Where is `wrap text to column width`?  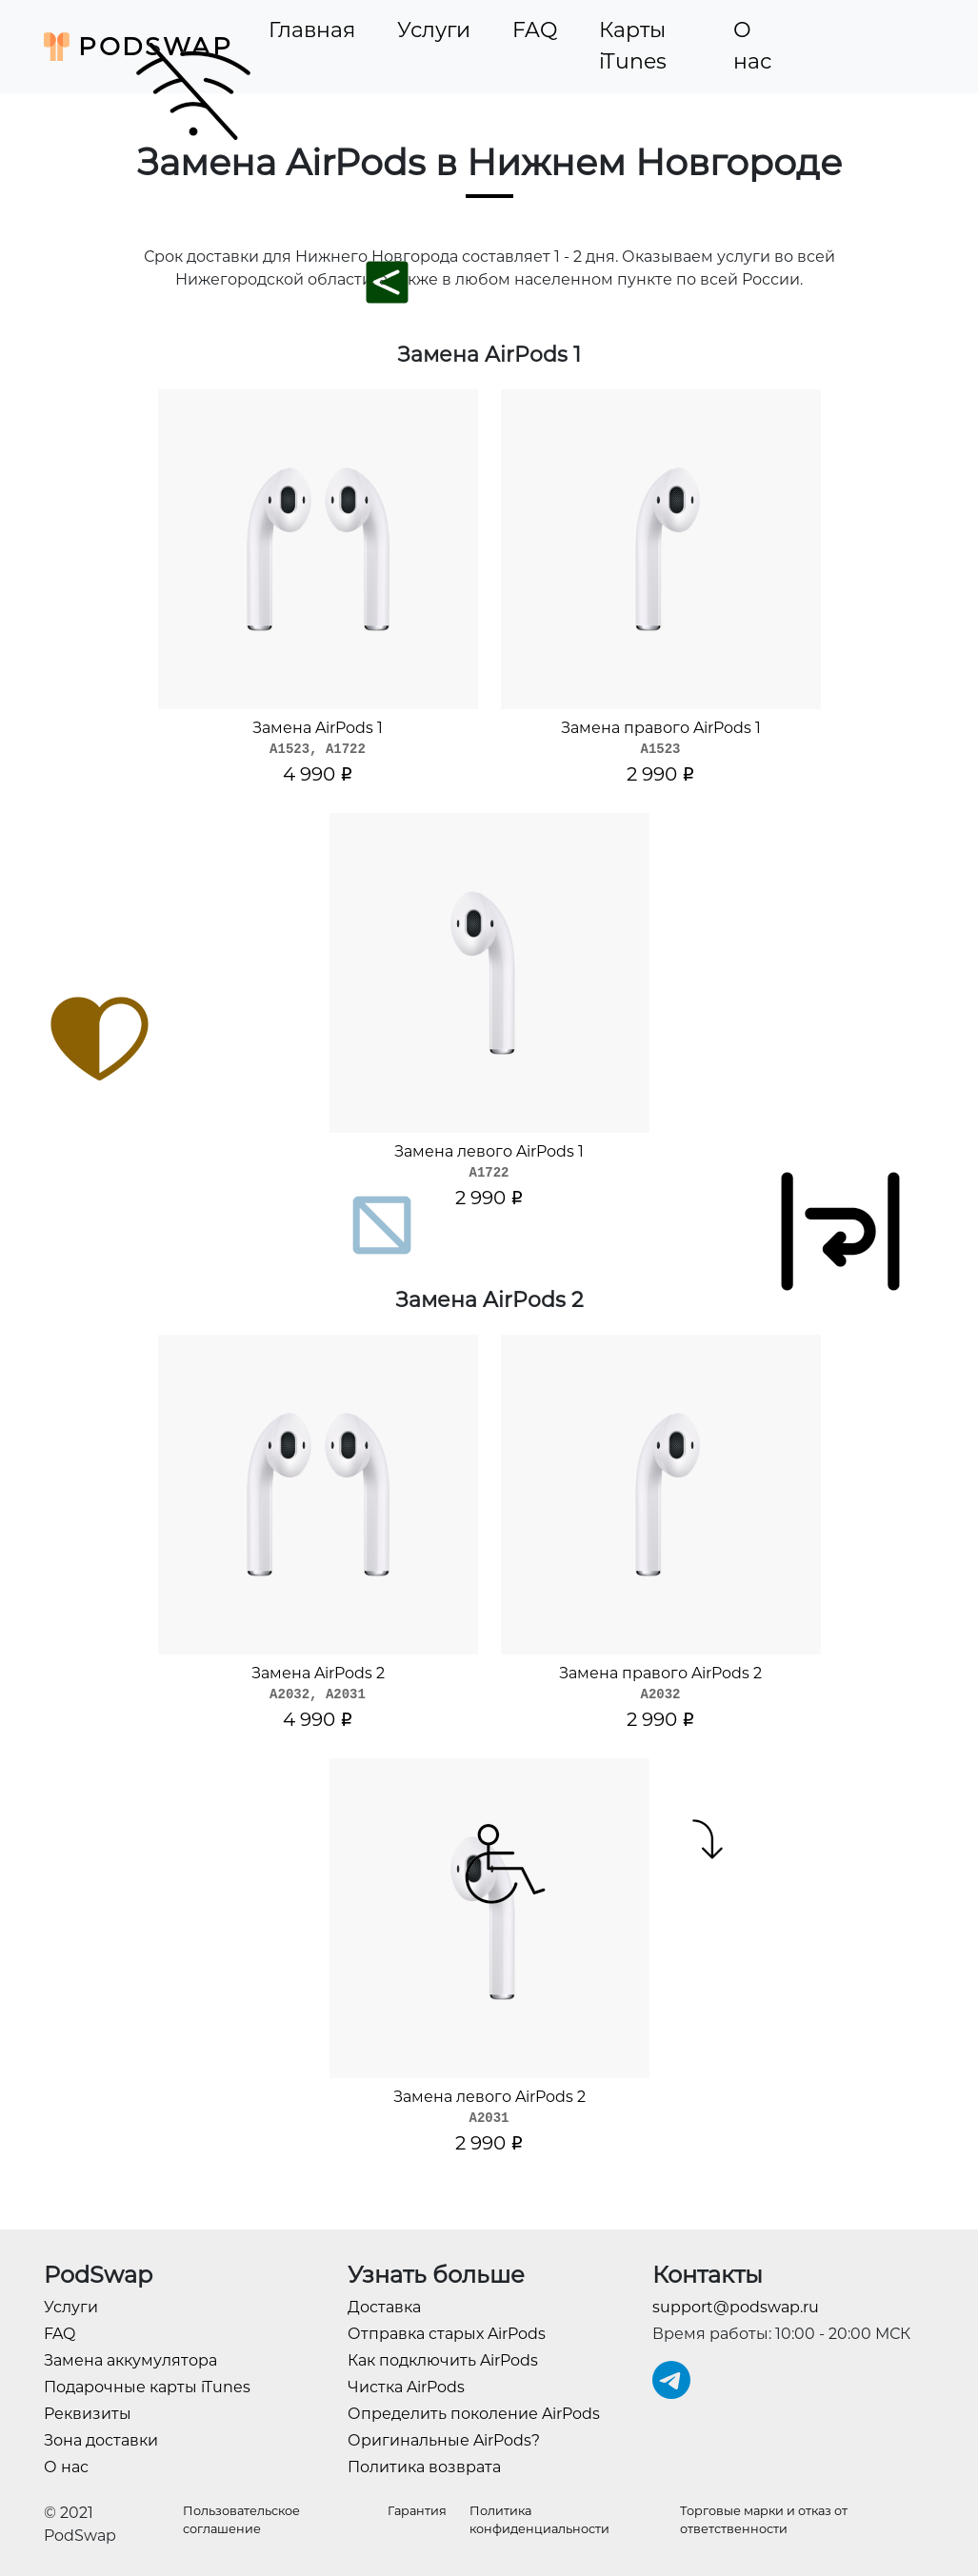
wrap text to column width is located at coordinates (840, 1231).